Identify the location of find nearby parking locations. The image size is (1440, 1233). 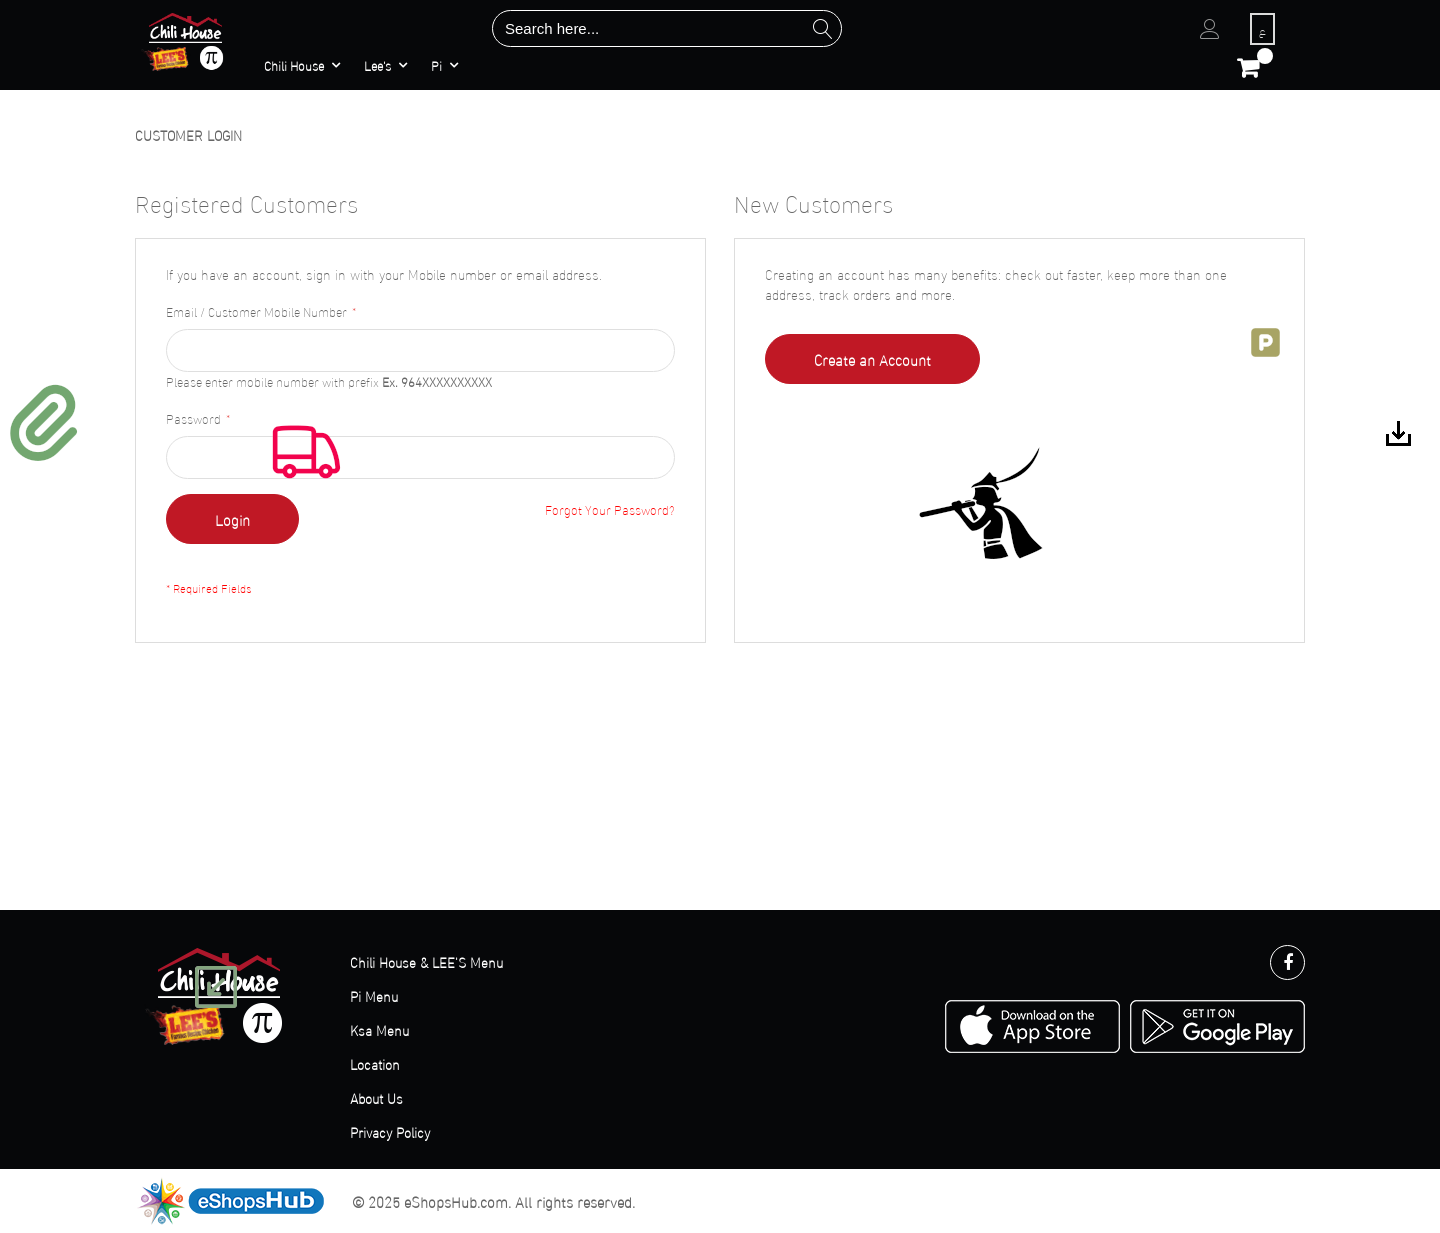
(1265, 342).